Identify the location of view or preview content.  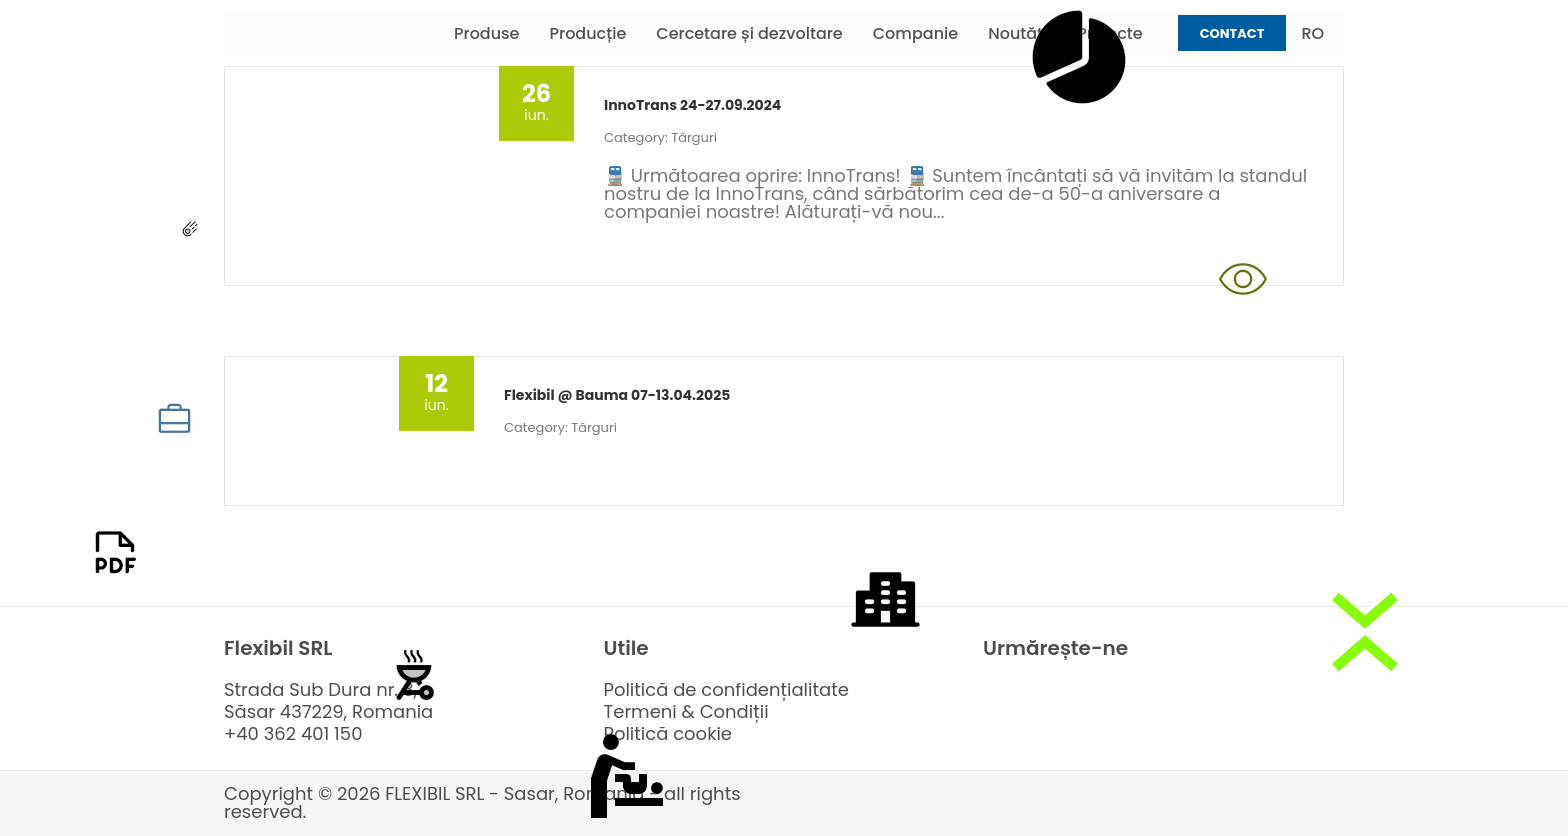
(1243, 279).